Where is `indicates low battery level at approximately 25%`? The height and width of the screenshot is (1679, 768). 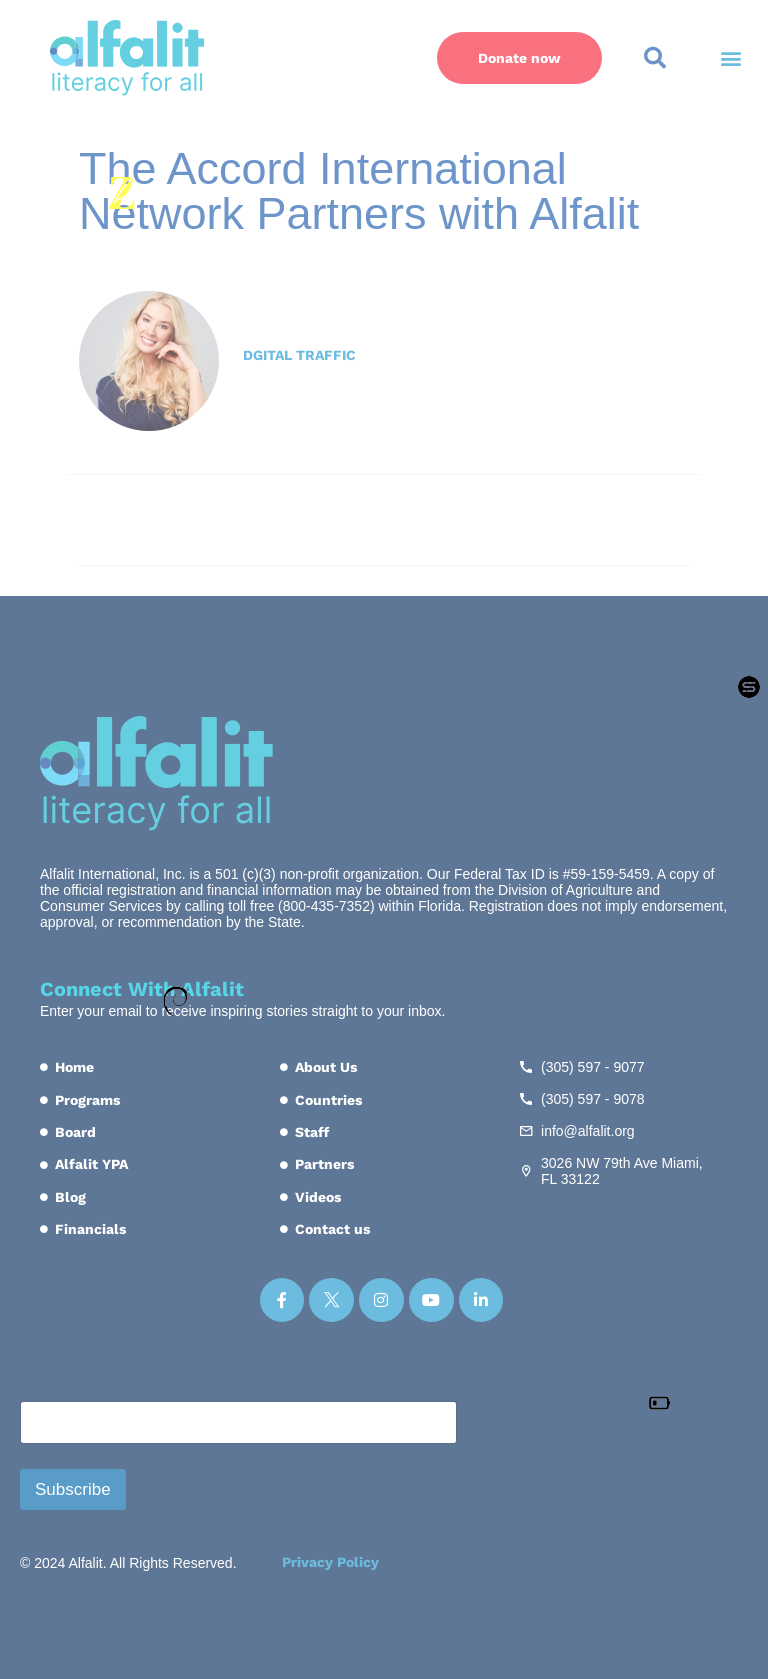 indicates low battery level at approximately 25% is located at coordinates (659, 1403).